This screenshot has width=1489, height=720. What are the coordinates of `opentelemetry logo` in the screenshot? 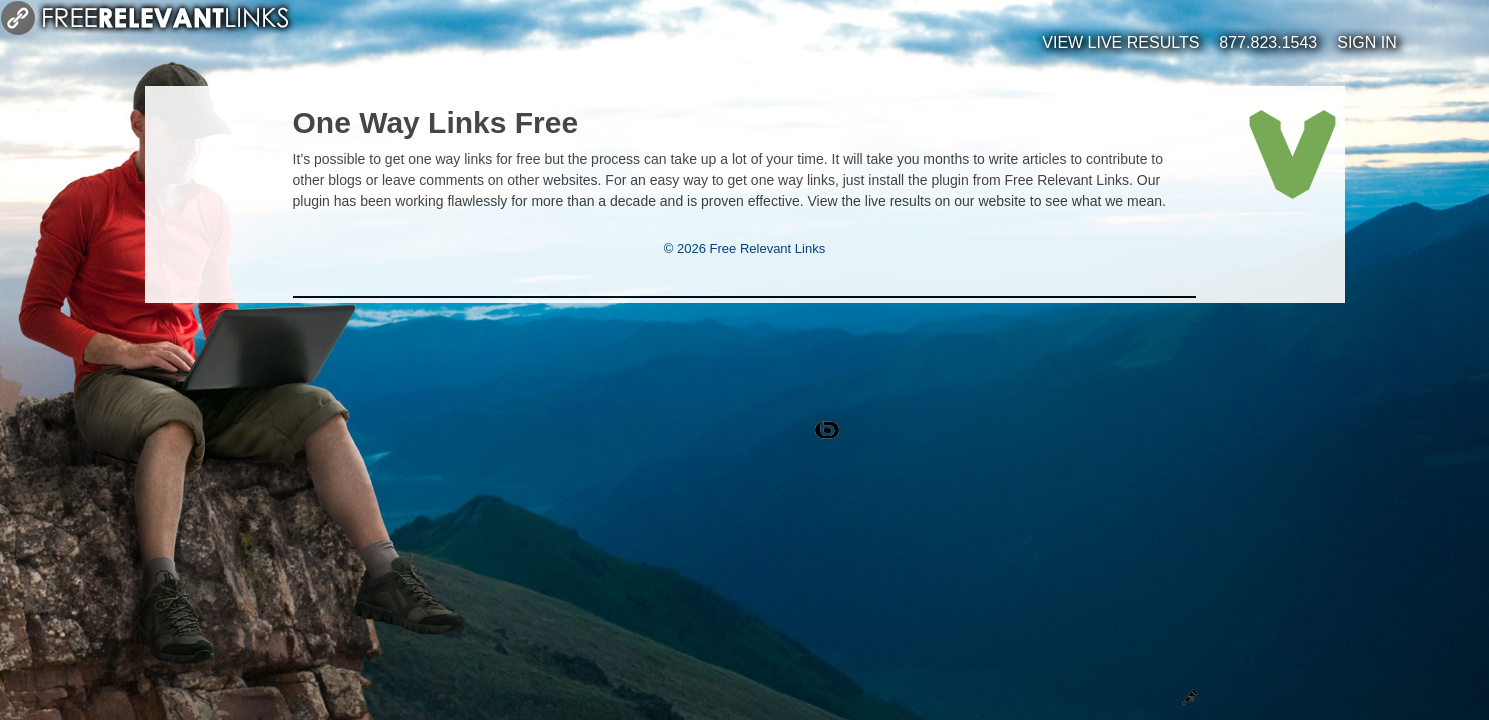 It's located at (1190, 697).